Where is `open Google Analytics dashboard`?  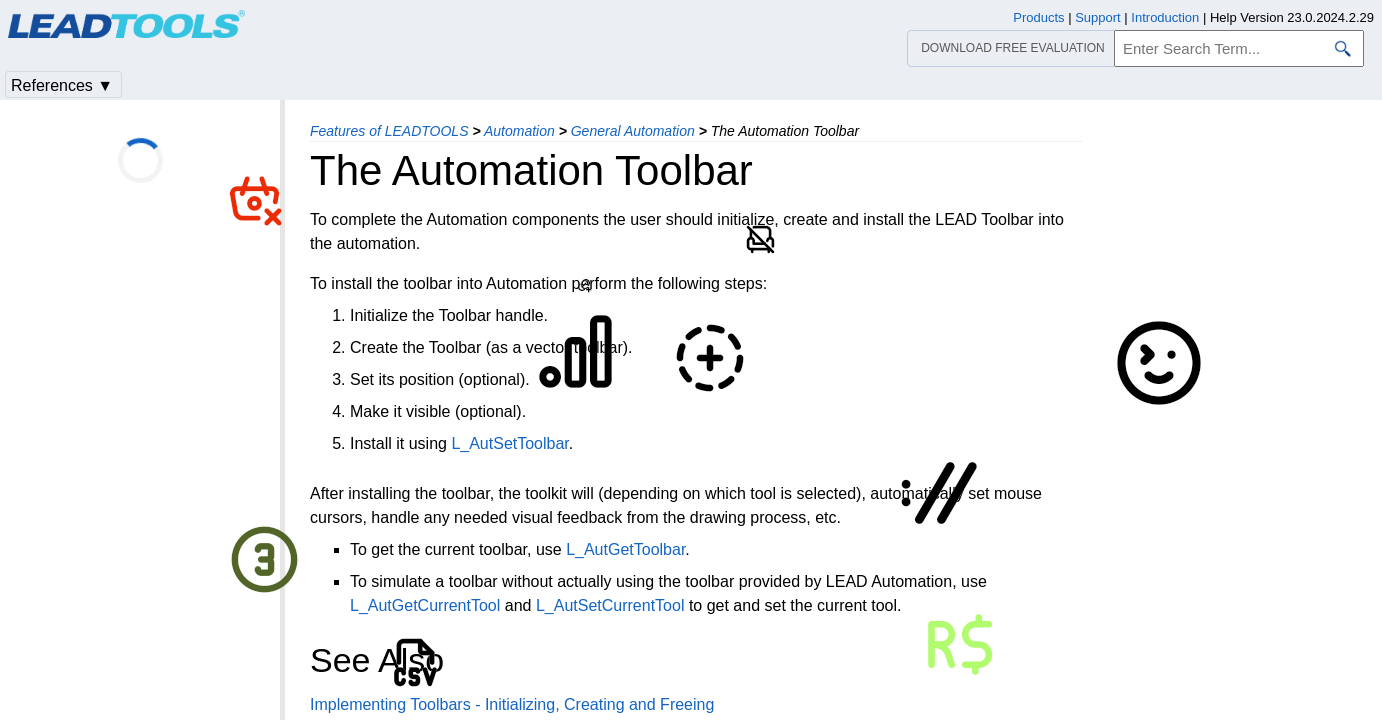 open Google Analytics dashboard is located at coordinates (575, 351).